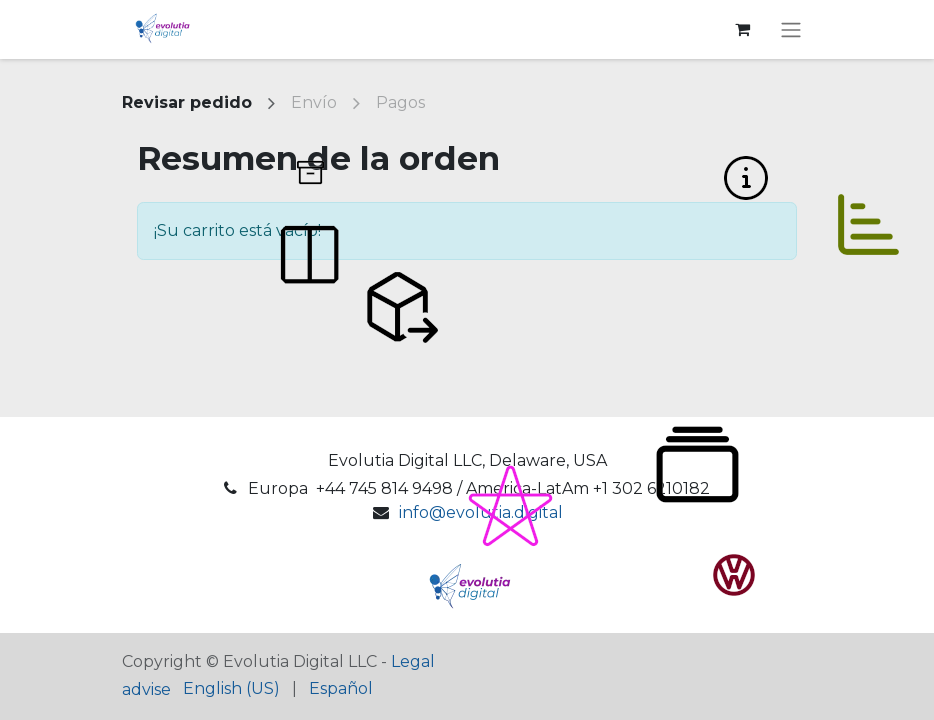 The height and width of the screenshot is (720, 934). What do you see at coordinates (397, 307) in the screenshot?
I see `method with return value in code editor` at bounding box center [397, 307].